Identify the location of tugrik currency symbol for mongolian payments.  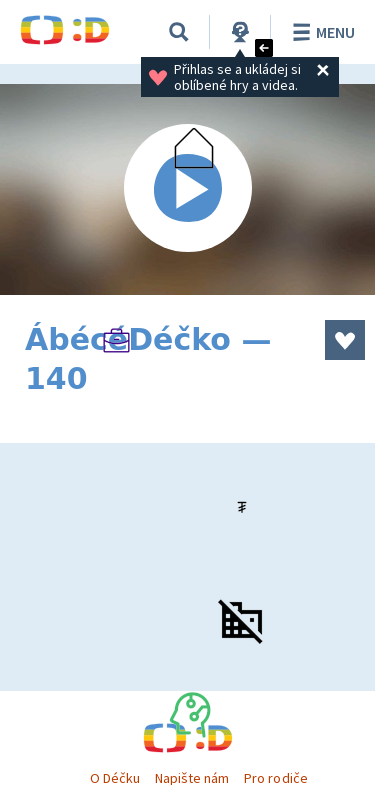
(242, 507).